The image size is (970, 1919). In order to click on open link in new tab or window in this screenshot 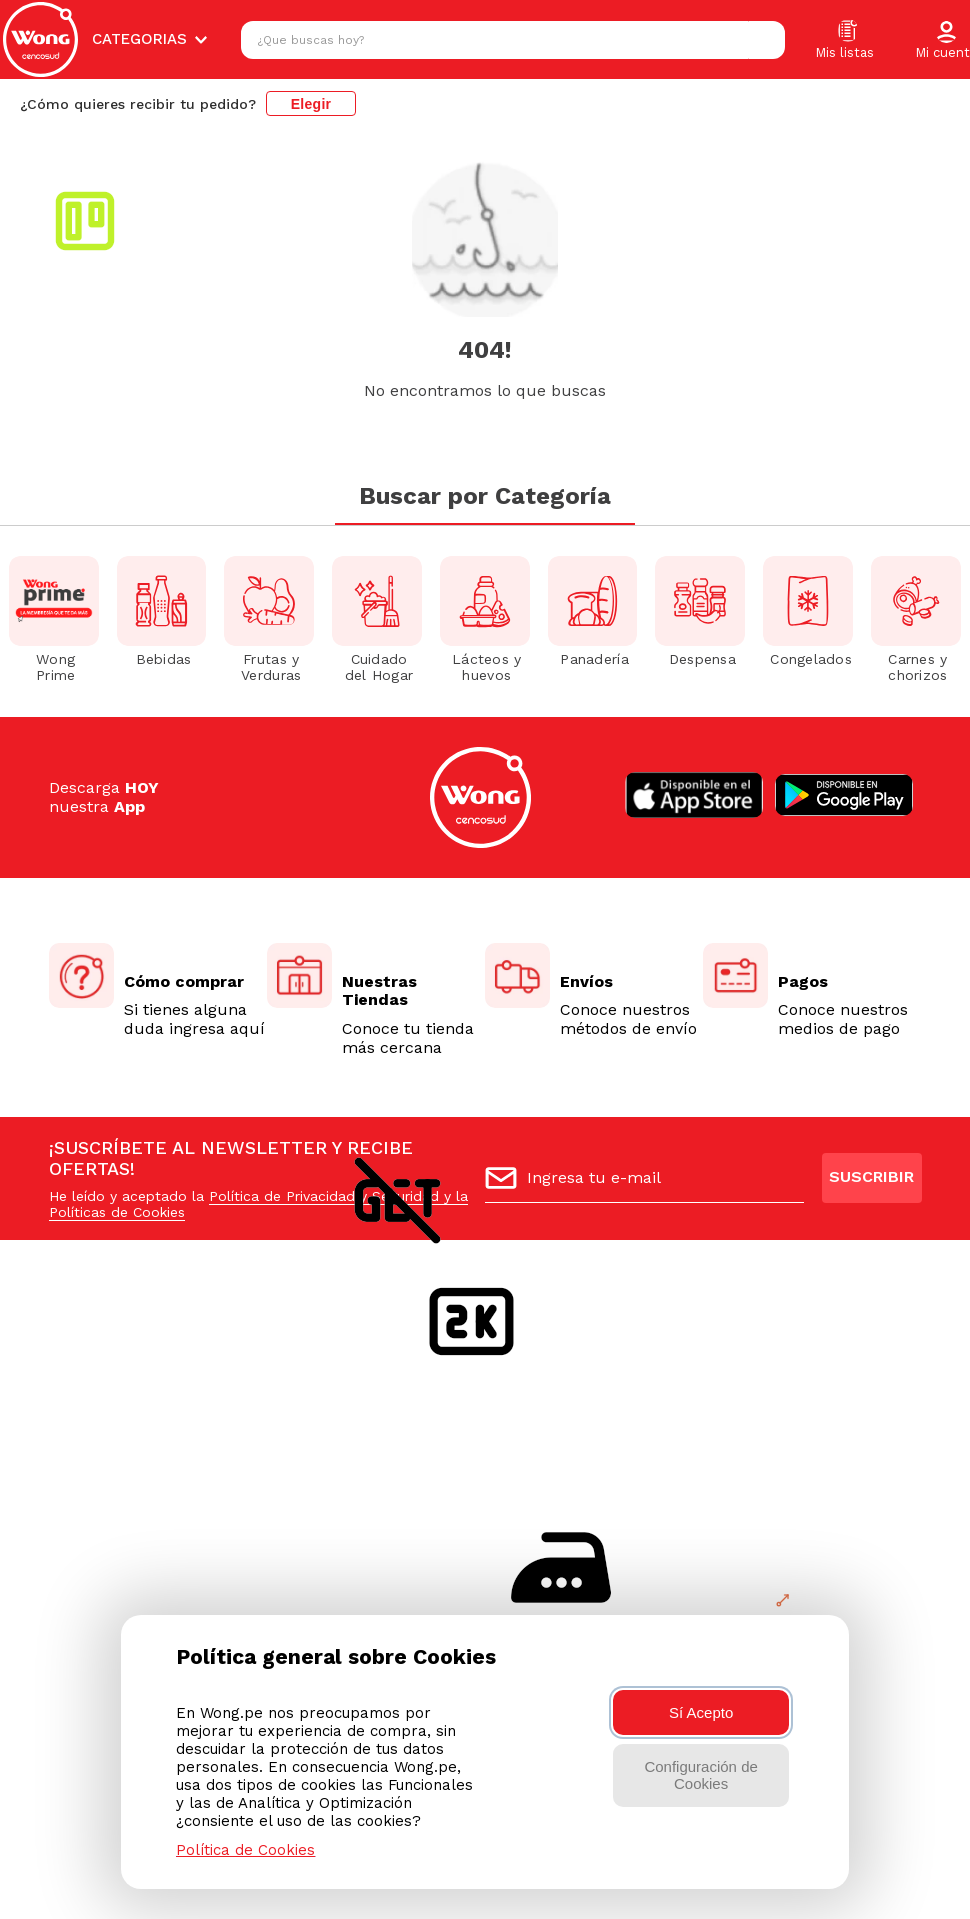, I will do `click(783, 1600)`.